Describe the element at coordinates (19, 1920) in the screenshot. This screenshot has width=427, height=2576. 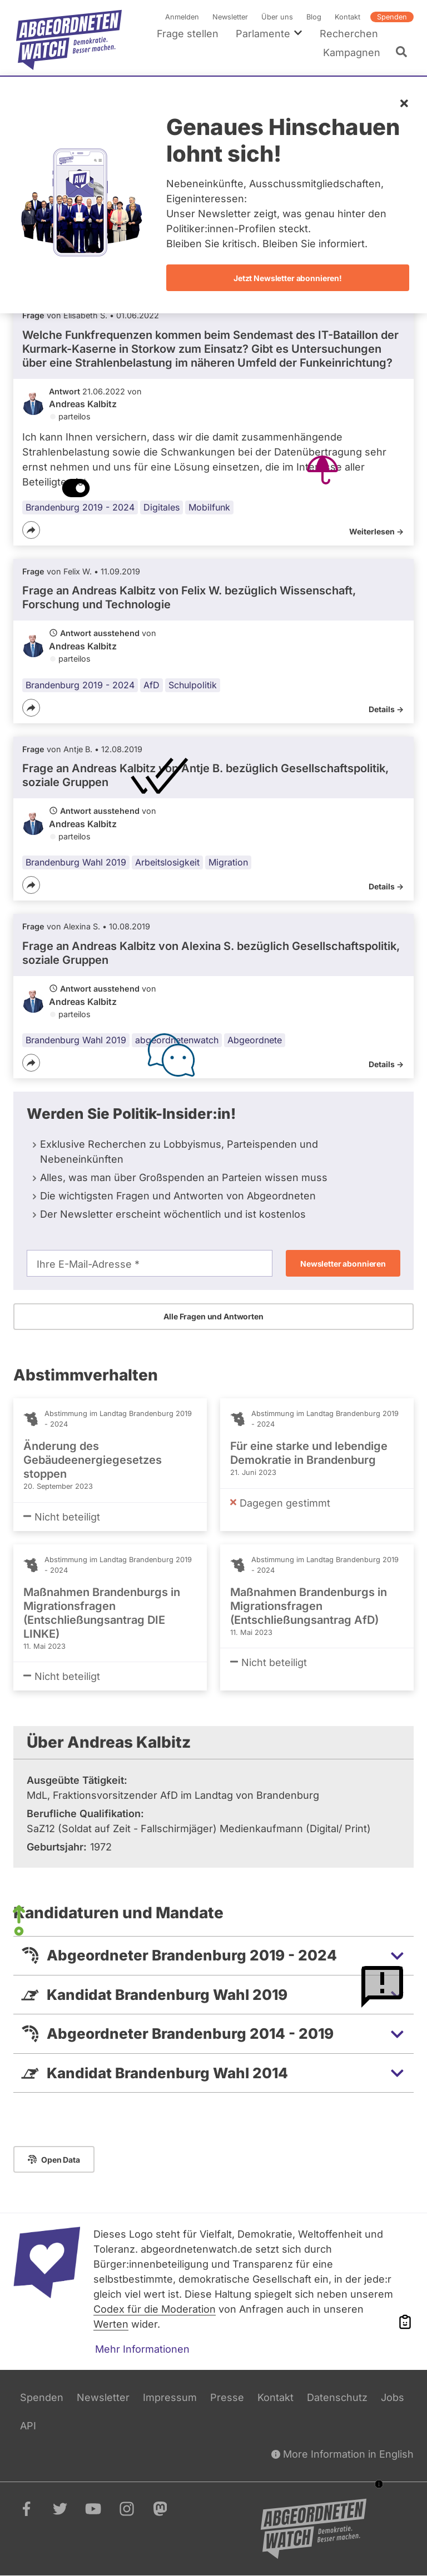
I see `move item up in a list or sequence` at that location.